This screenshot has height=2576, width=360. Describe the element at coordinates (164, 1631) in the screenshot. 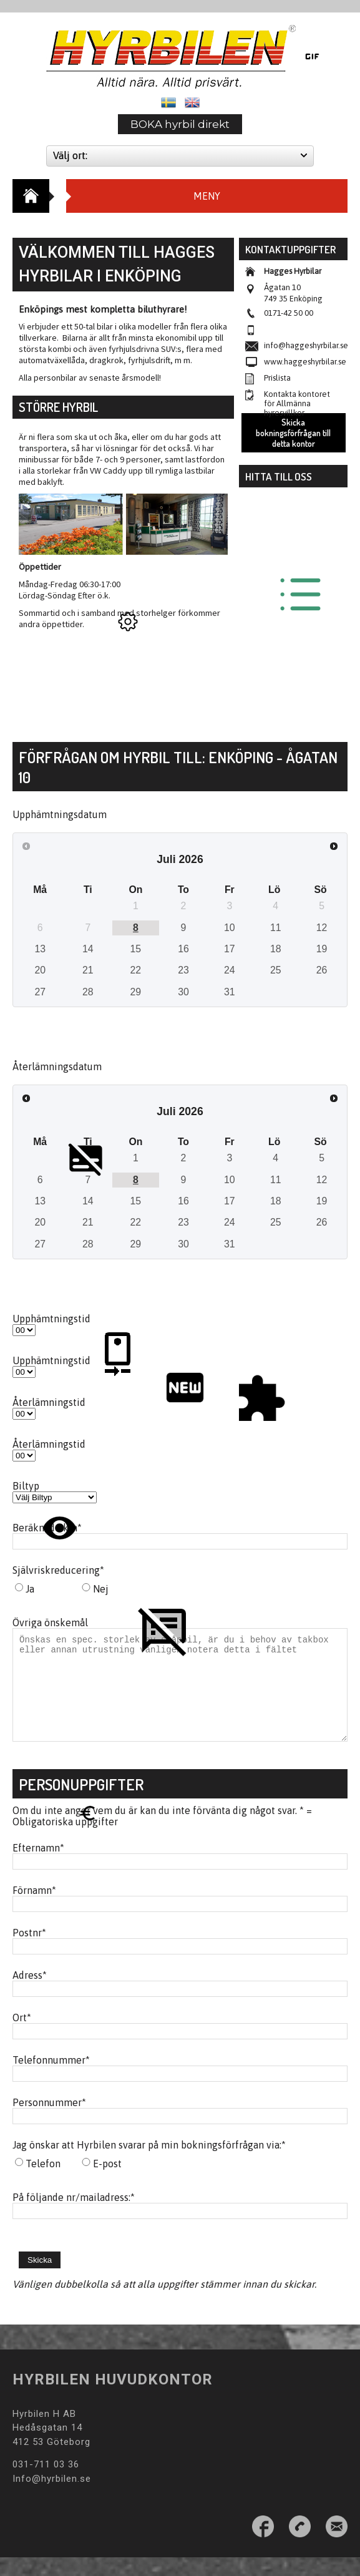

I see `mute or disable speaker notes` at that location.